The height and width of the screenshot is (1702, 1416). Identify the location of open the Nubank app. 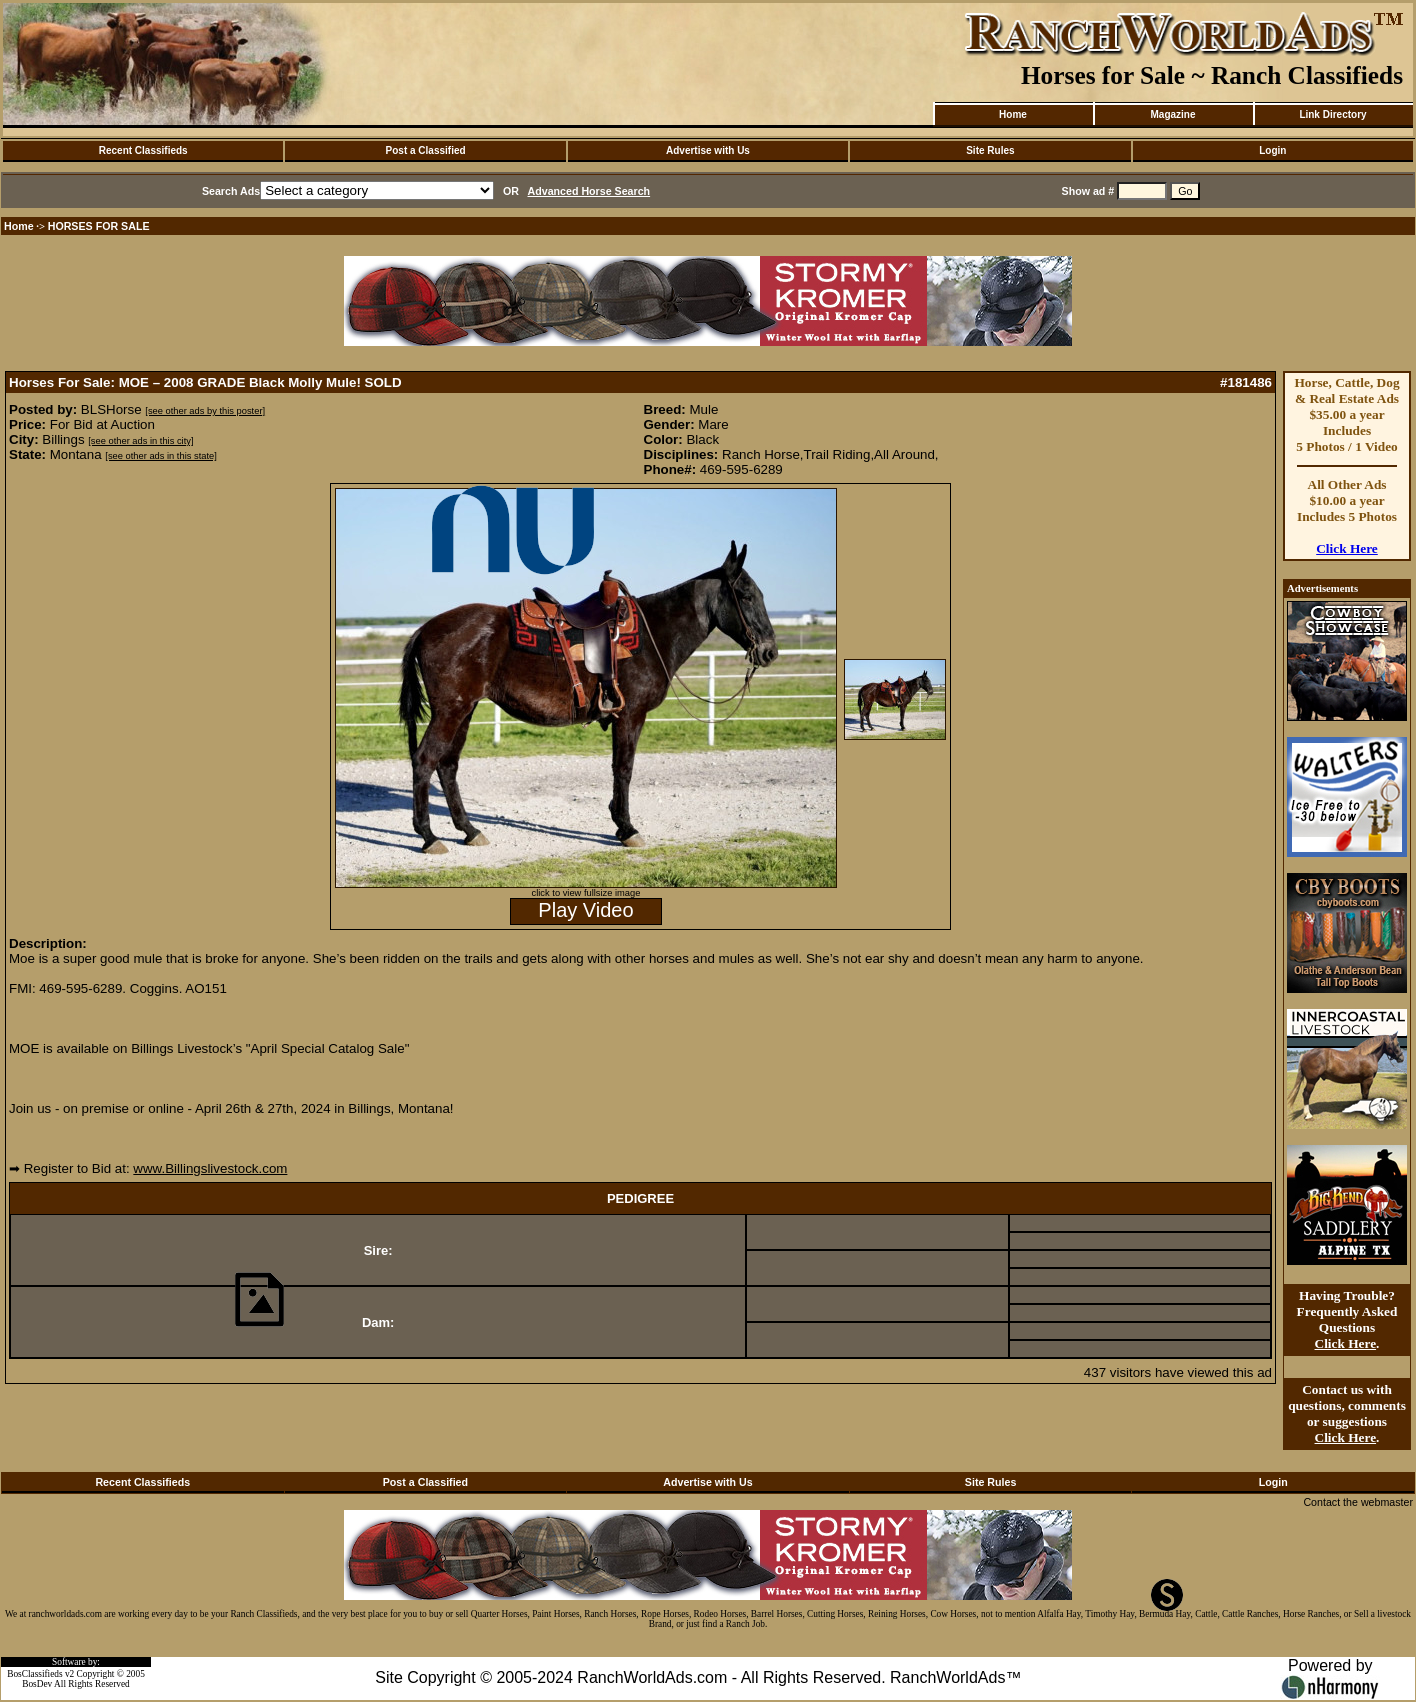
(513, 530).